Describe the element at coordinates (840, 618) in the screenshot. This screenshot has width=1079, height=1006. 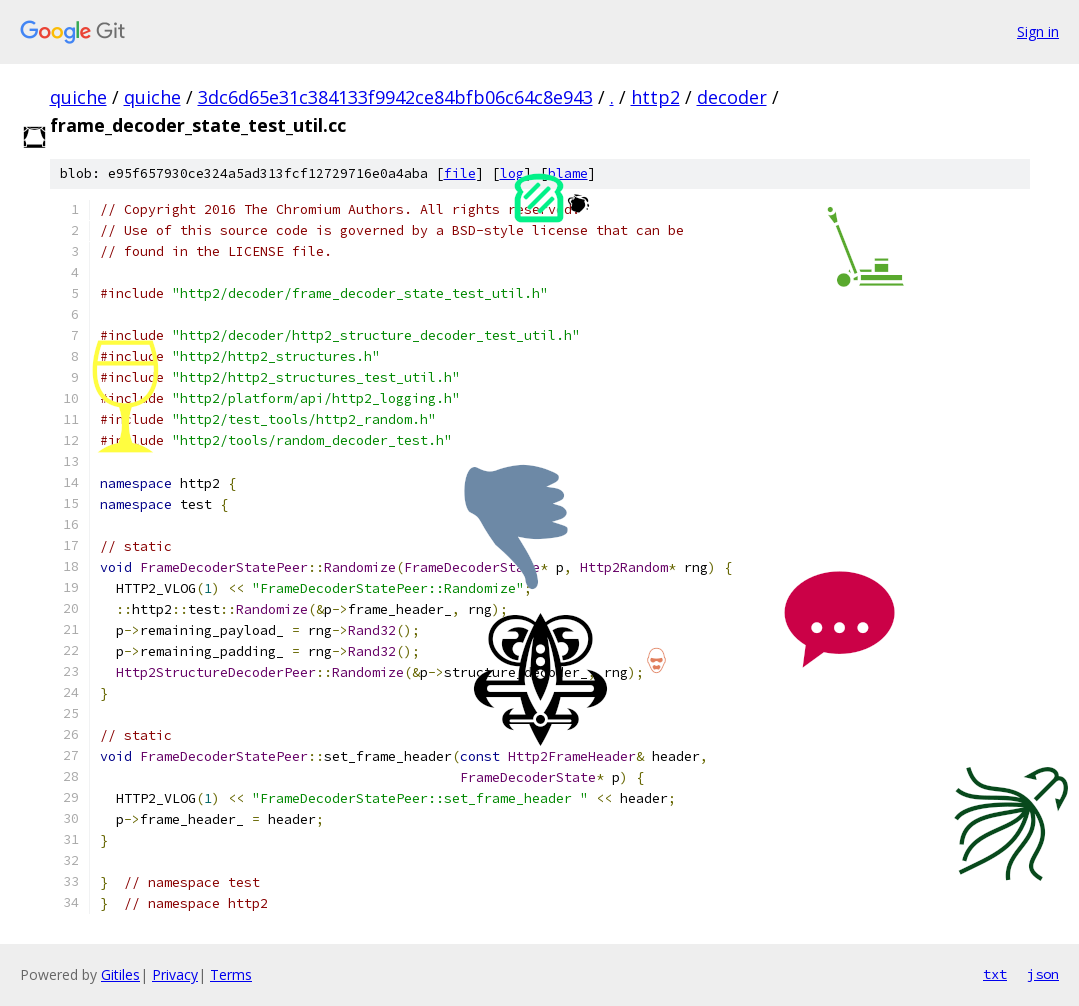
I see `compose a new message or chat` at that location.